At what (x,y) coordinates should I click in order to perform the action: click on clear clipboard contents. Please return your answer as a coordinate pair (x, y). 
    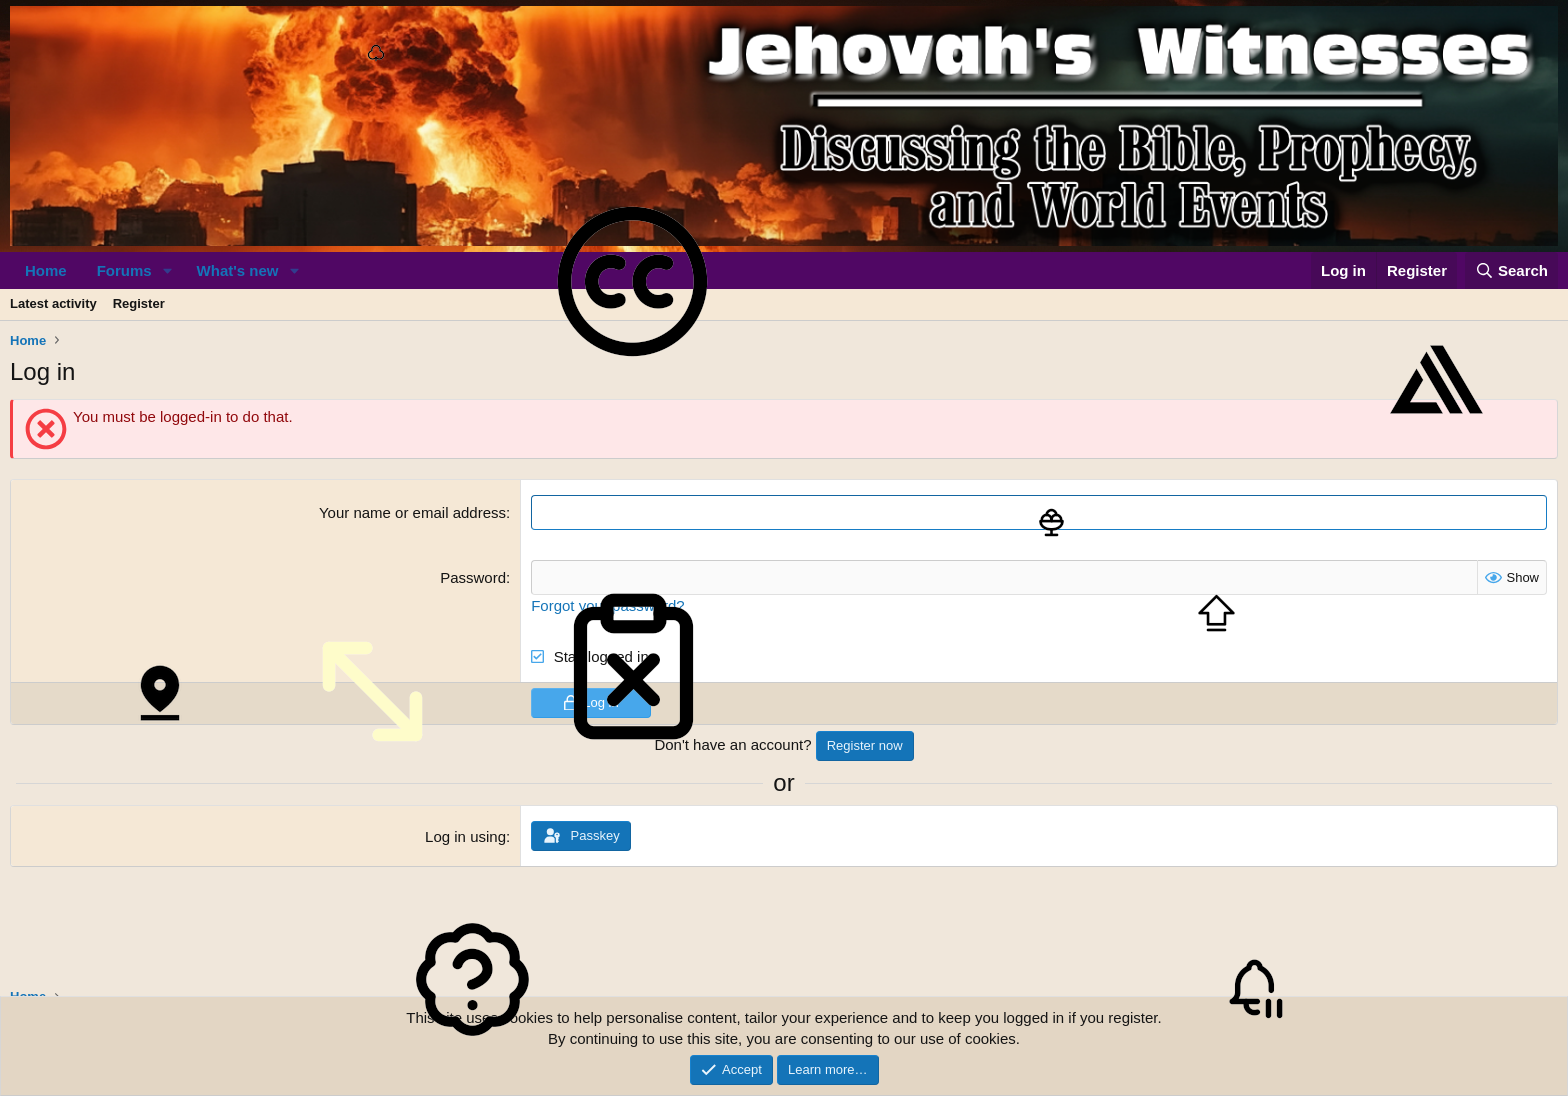
    Looking at the image, I should click on (633, 666).